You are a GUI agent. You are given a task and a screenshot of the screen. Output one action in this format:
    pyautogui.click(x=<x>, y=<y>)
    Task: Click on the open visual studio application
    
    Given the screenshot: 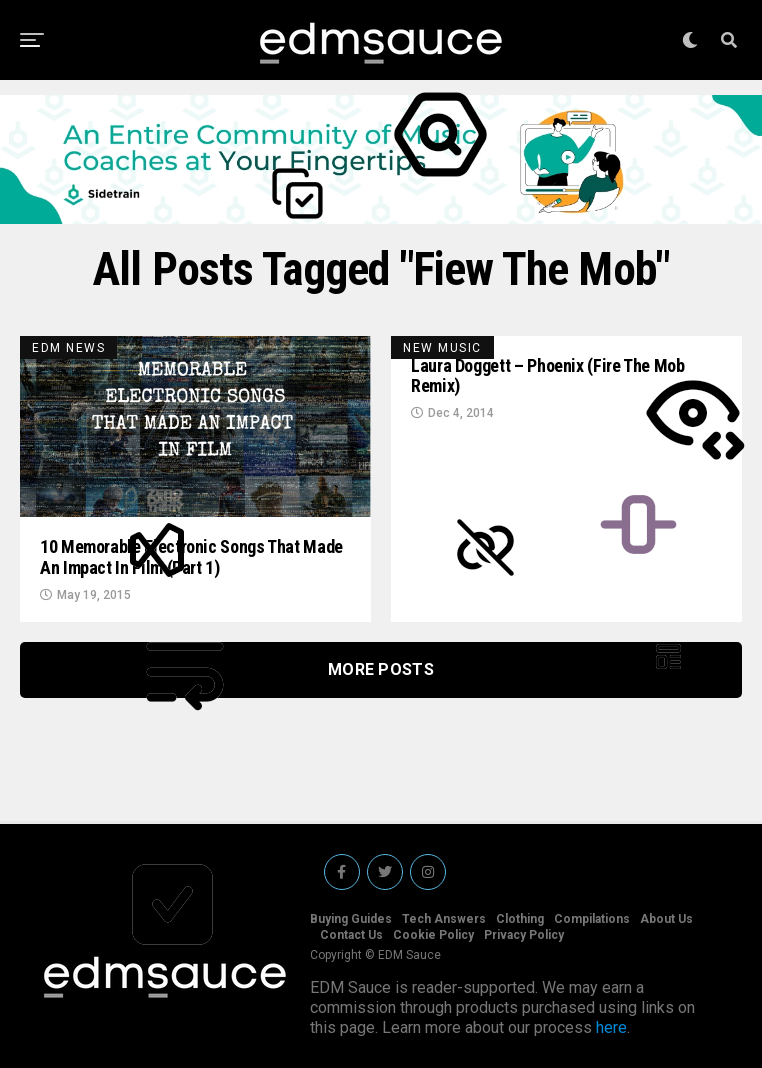 What is the action you would take?
    pyautogui.click(x=157, y=550)
    